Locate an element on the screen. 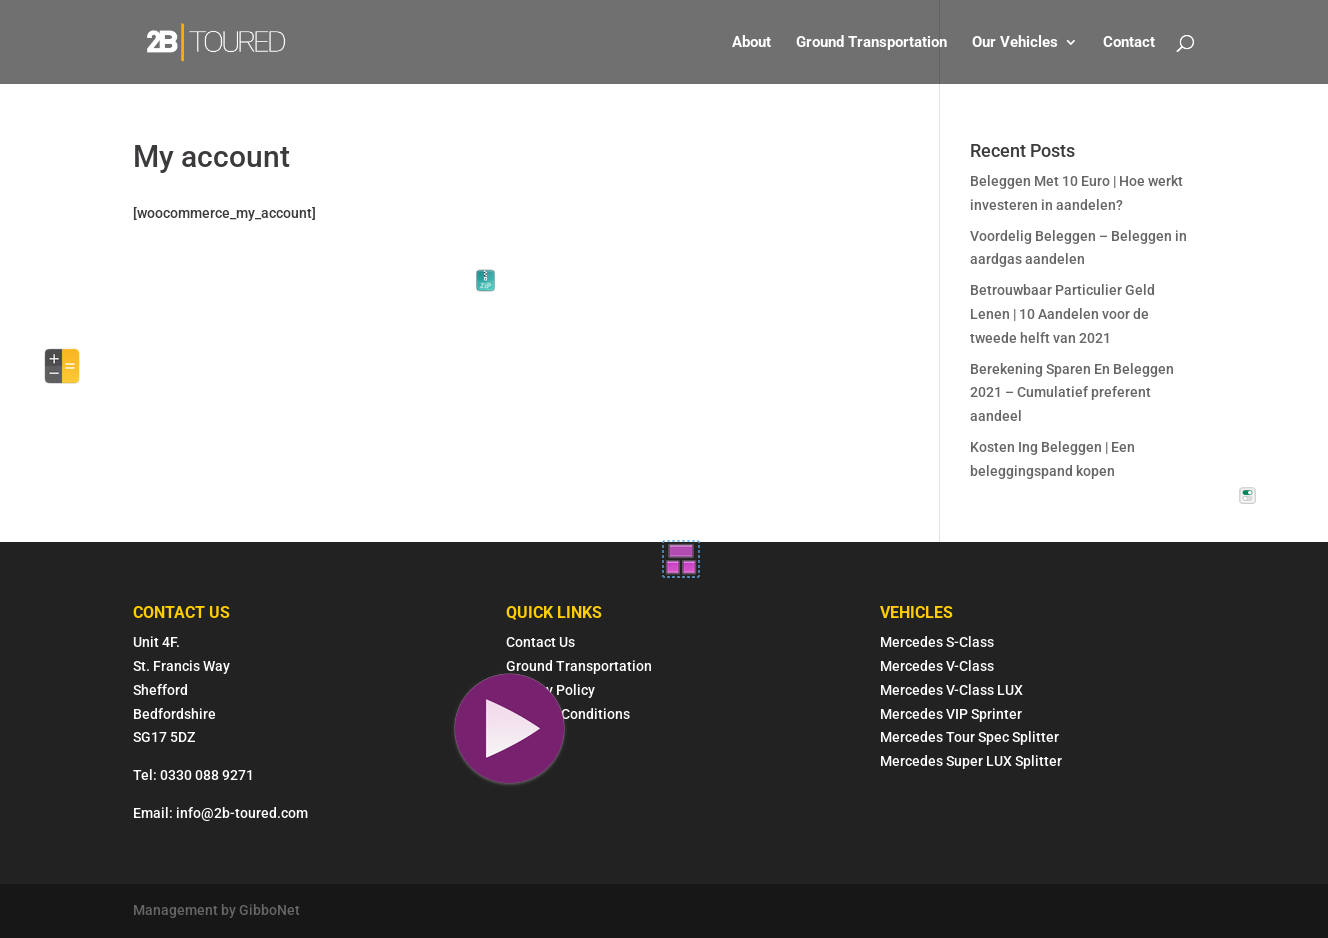 This screenshot has height=938, width=1328. select all items in the current view is located at coordinates (681, 559).